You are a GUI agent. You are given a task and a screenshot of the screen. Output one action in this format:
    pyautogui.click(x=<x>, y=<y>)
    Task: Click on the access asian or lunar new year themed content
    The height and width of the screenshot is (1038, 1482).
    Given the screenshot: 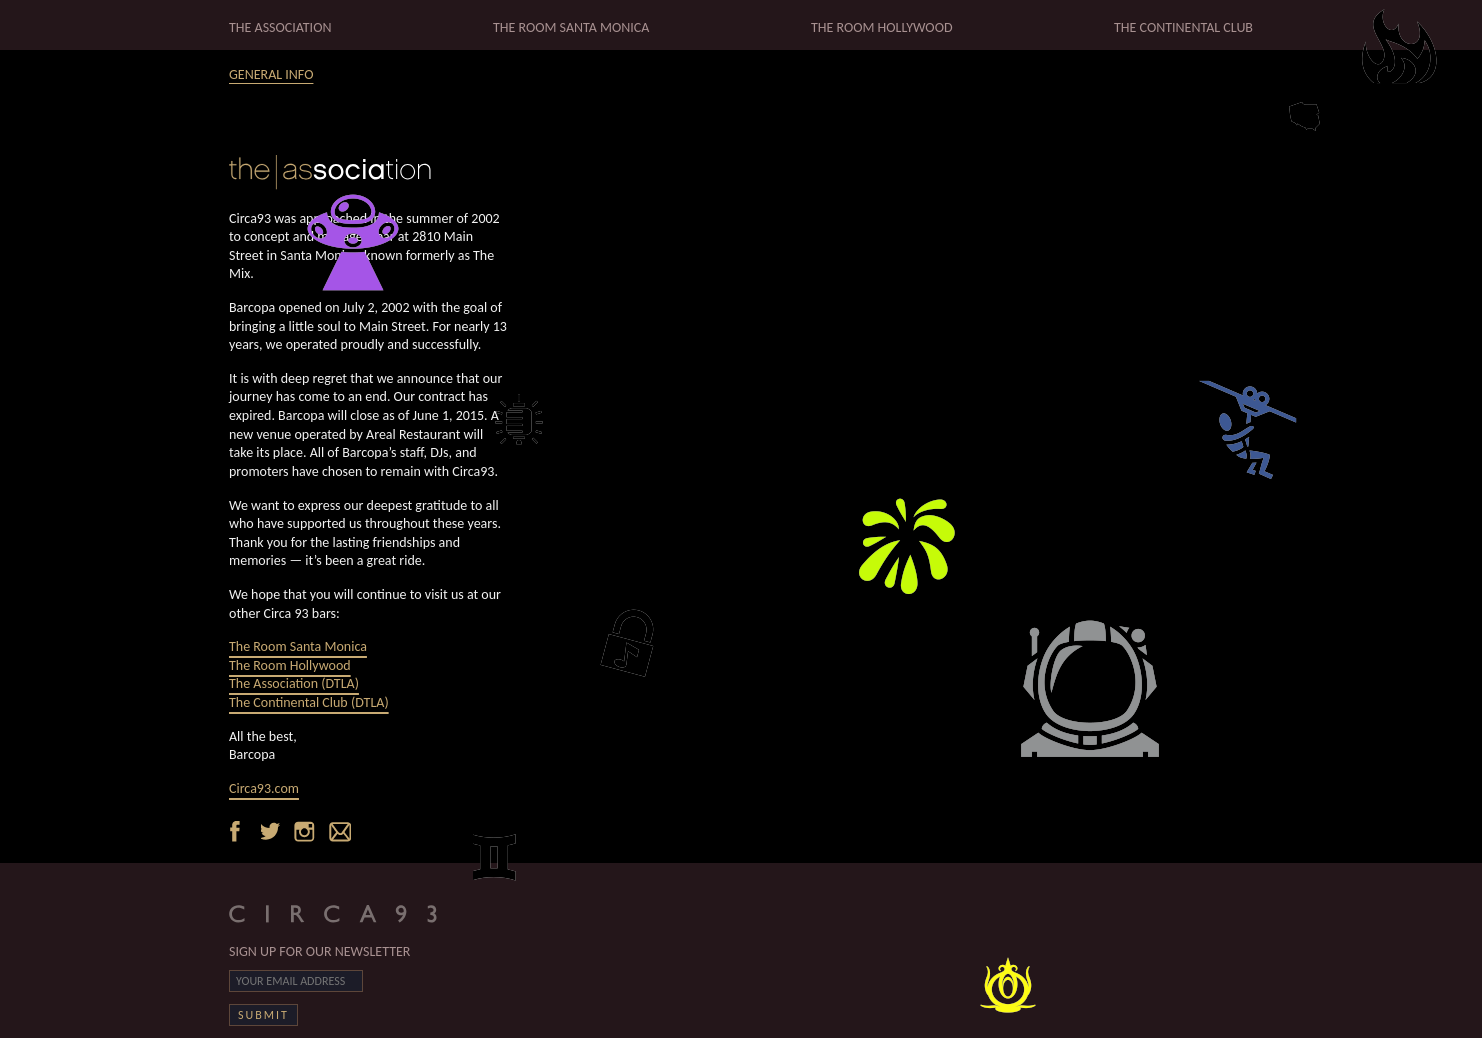 What is the action you would take?
    pyautogui.click(x=519, y=419)
    